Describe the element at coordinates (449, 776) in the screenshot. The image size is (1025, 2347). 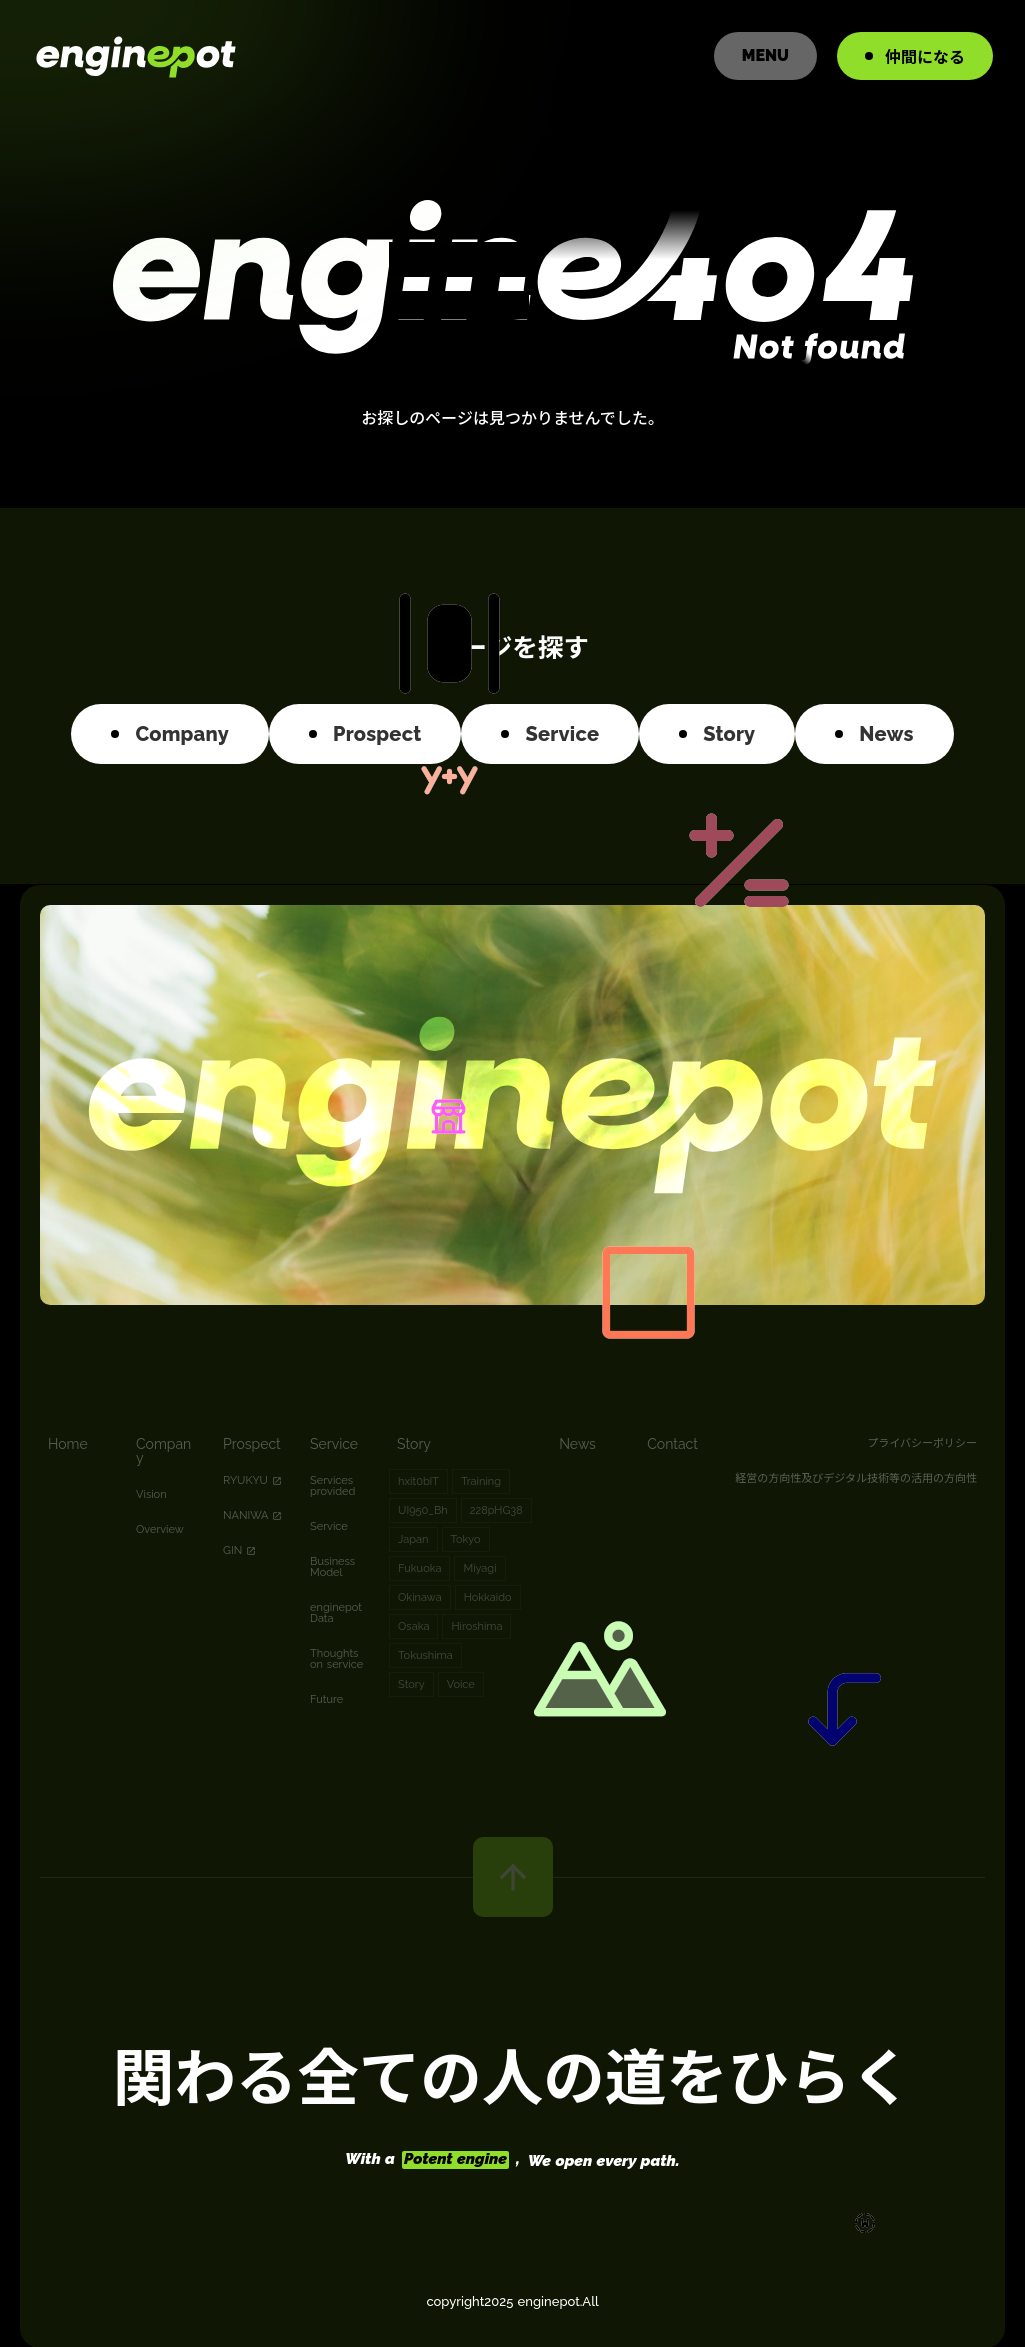
I see `mathematical expression or formula input` at that location.